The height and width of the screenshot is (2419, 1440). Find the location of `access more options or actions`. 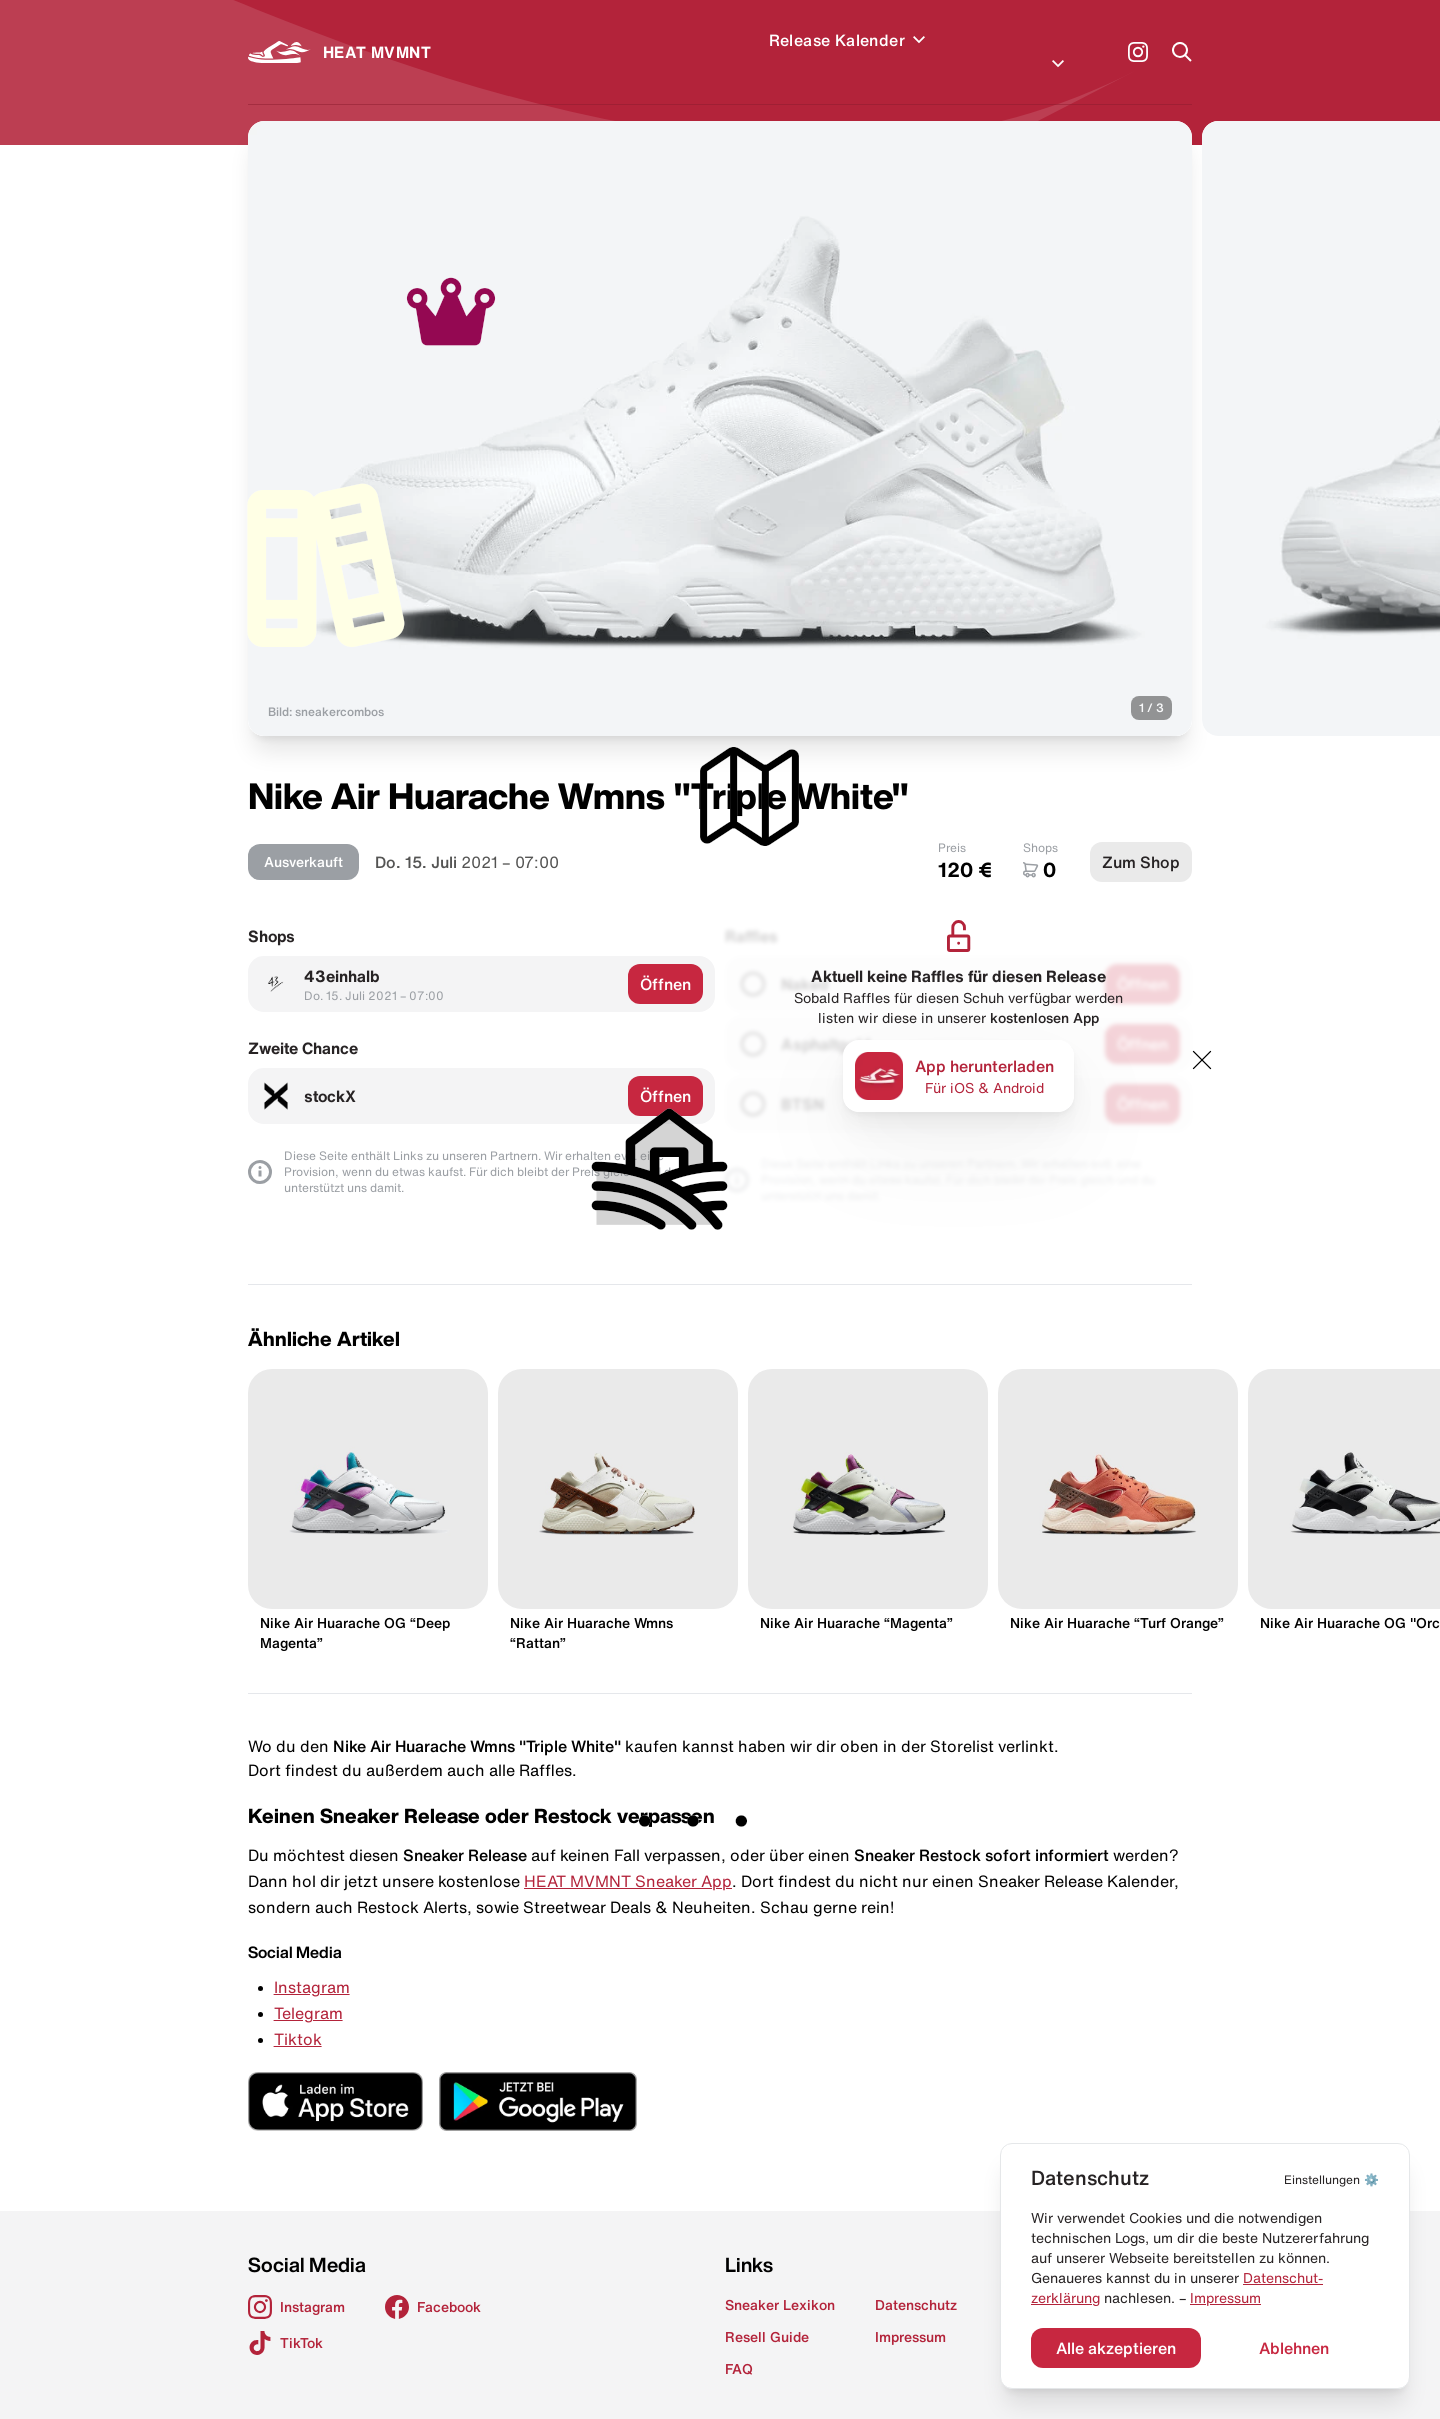

access more options or actions is located at coordinates (693, 1821).